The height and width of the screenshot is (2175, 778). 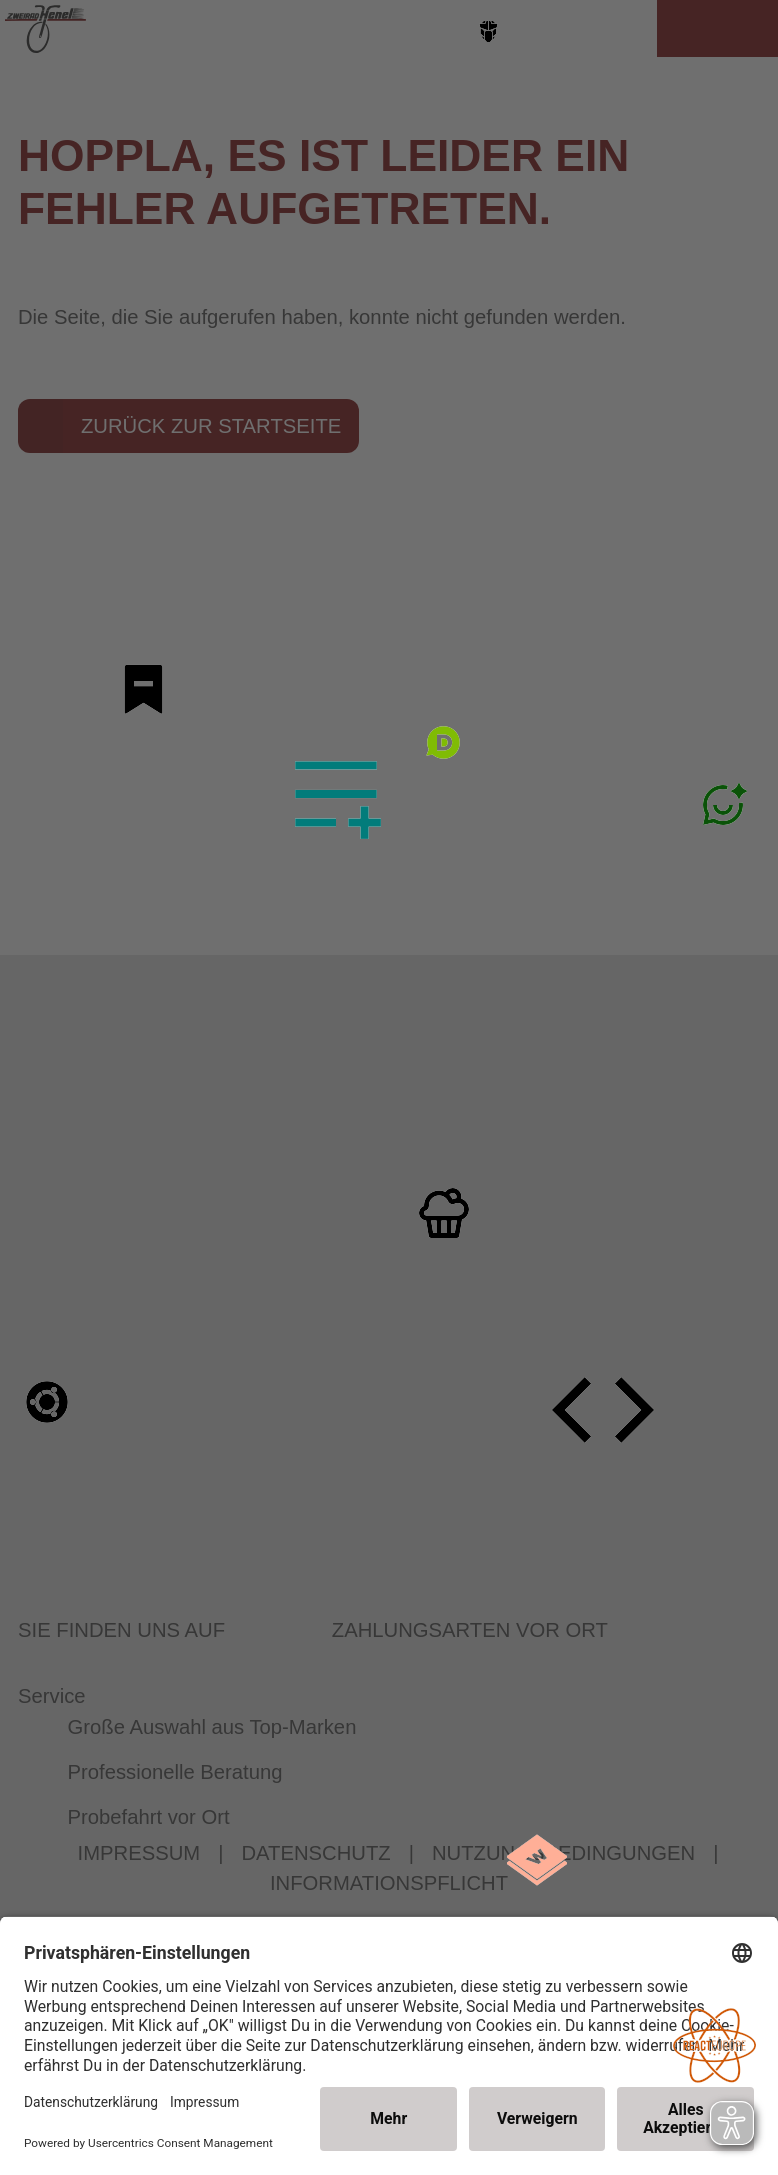 What do you see at coordinates (47, 1402) in the screenshot?
I see `launch ubuntu operating system` at bounding box center [47, 1402].